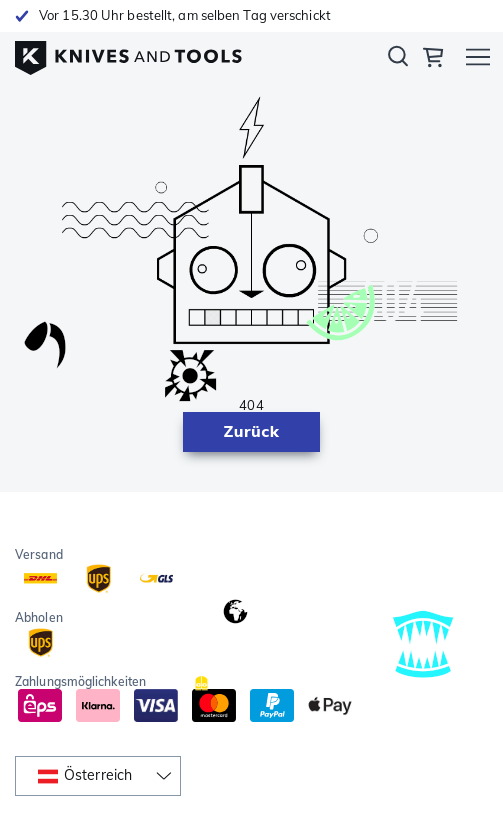 Image resolution: width=503 pixels, height=822 pixels. What do you see at coordinates (340, 312) in the screenshot?
I see `citrus or fruit-related category` at bounding box center [340, 312].